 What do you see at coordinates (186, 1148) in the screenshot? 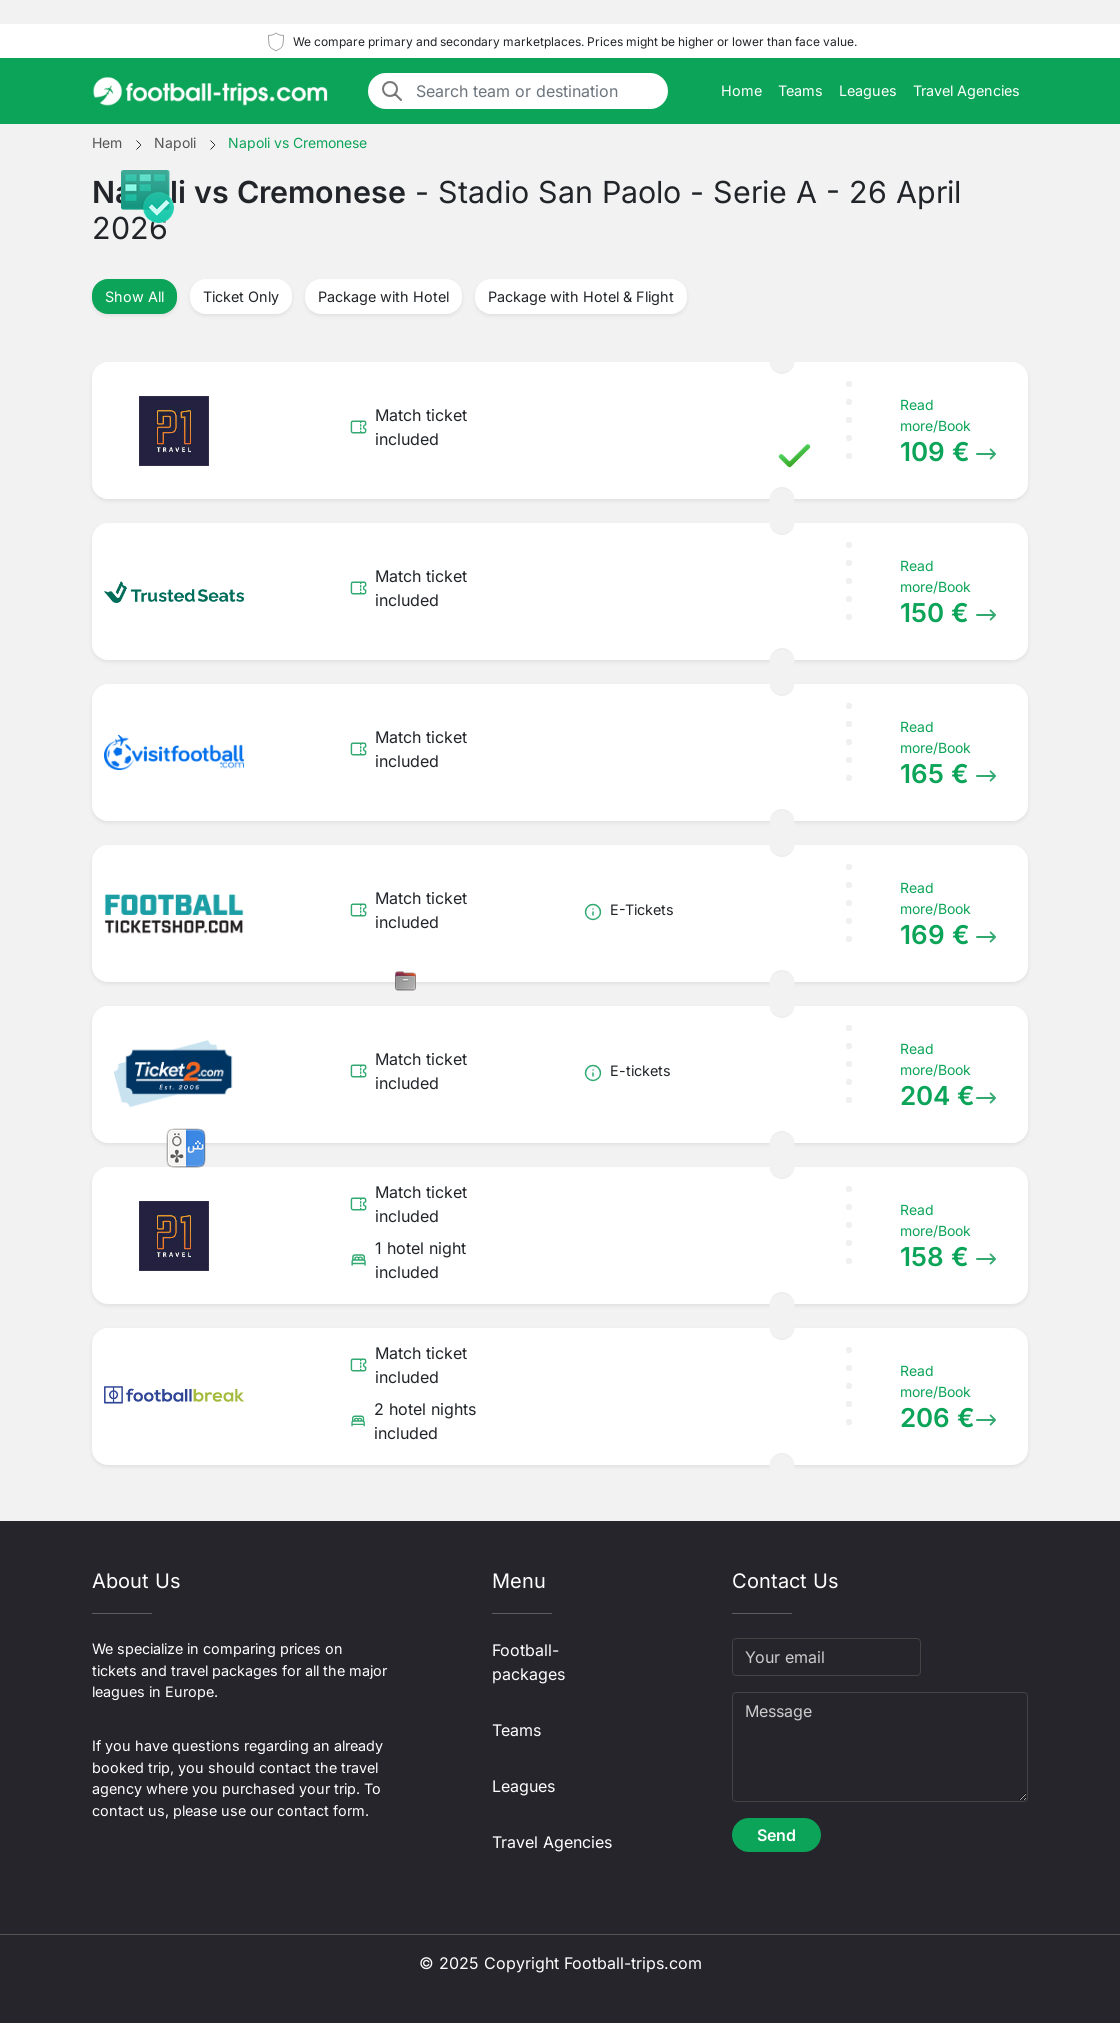
I see `open character map application` at bounding box center [186, 1148].